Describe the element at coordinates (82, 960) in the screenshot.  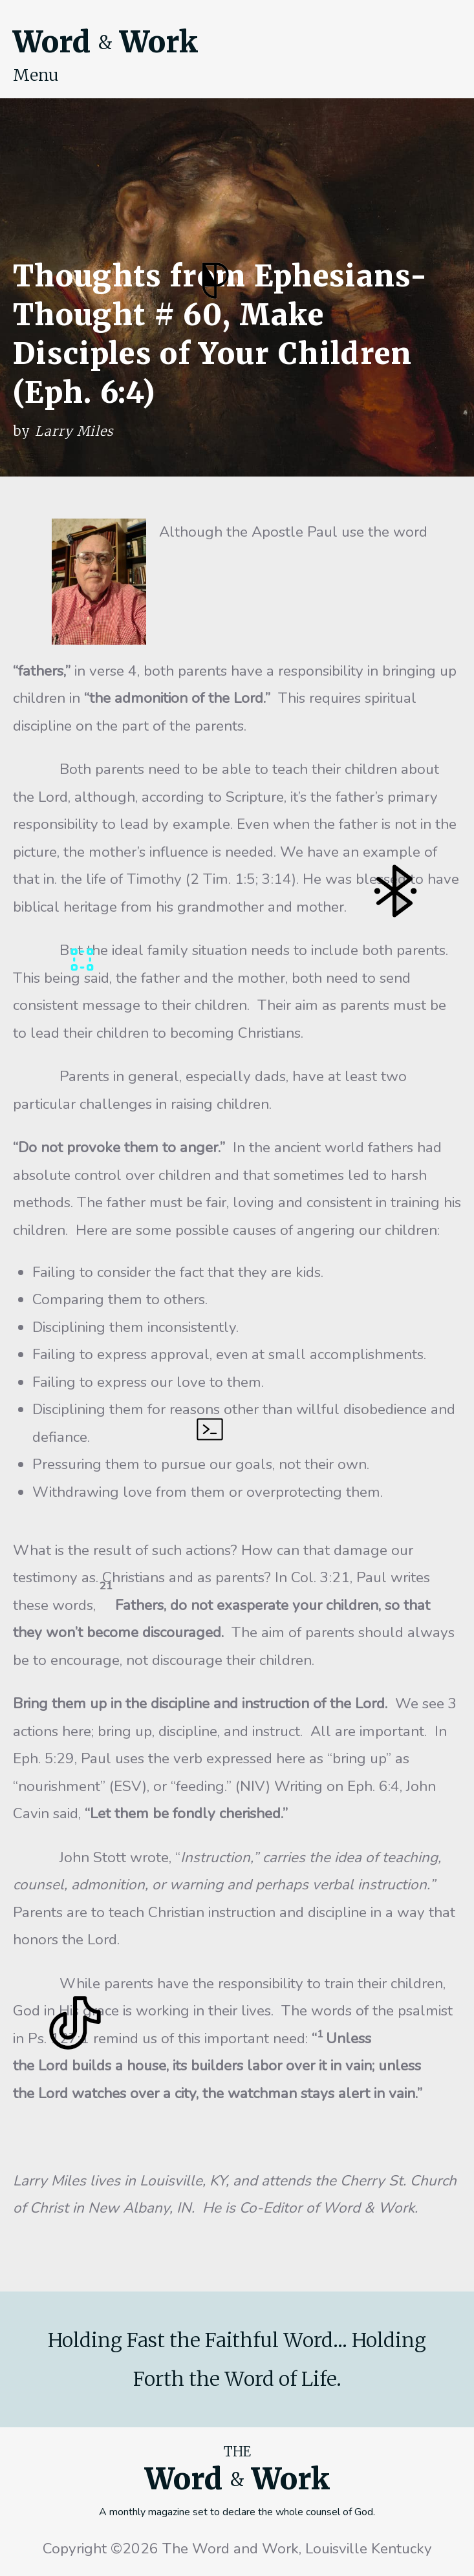
I see `adjust transformation anchor point` at that location.